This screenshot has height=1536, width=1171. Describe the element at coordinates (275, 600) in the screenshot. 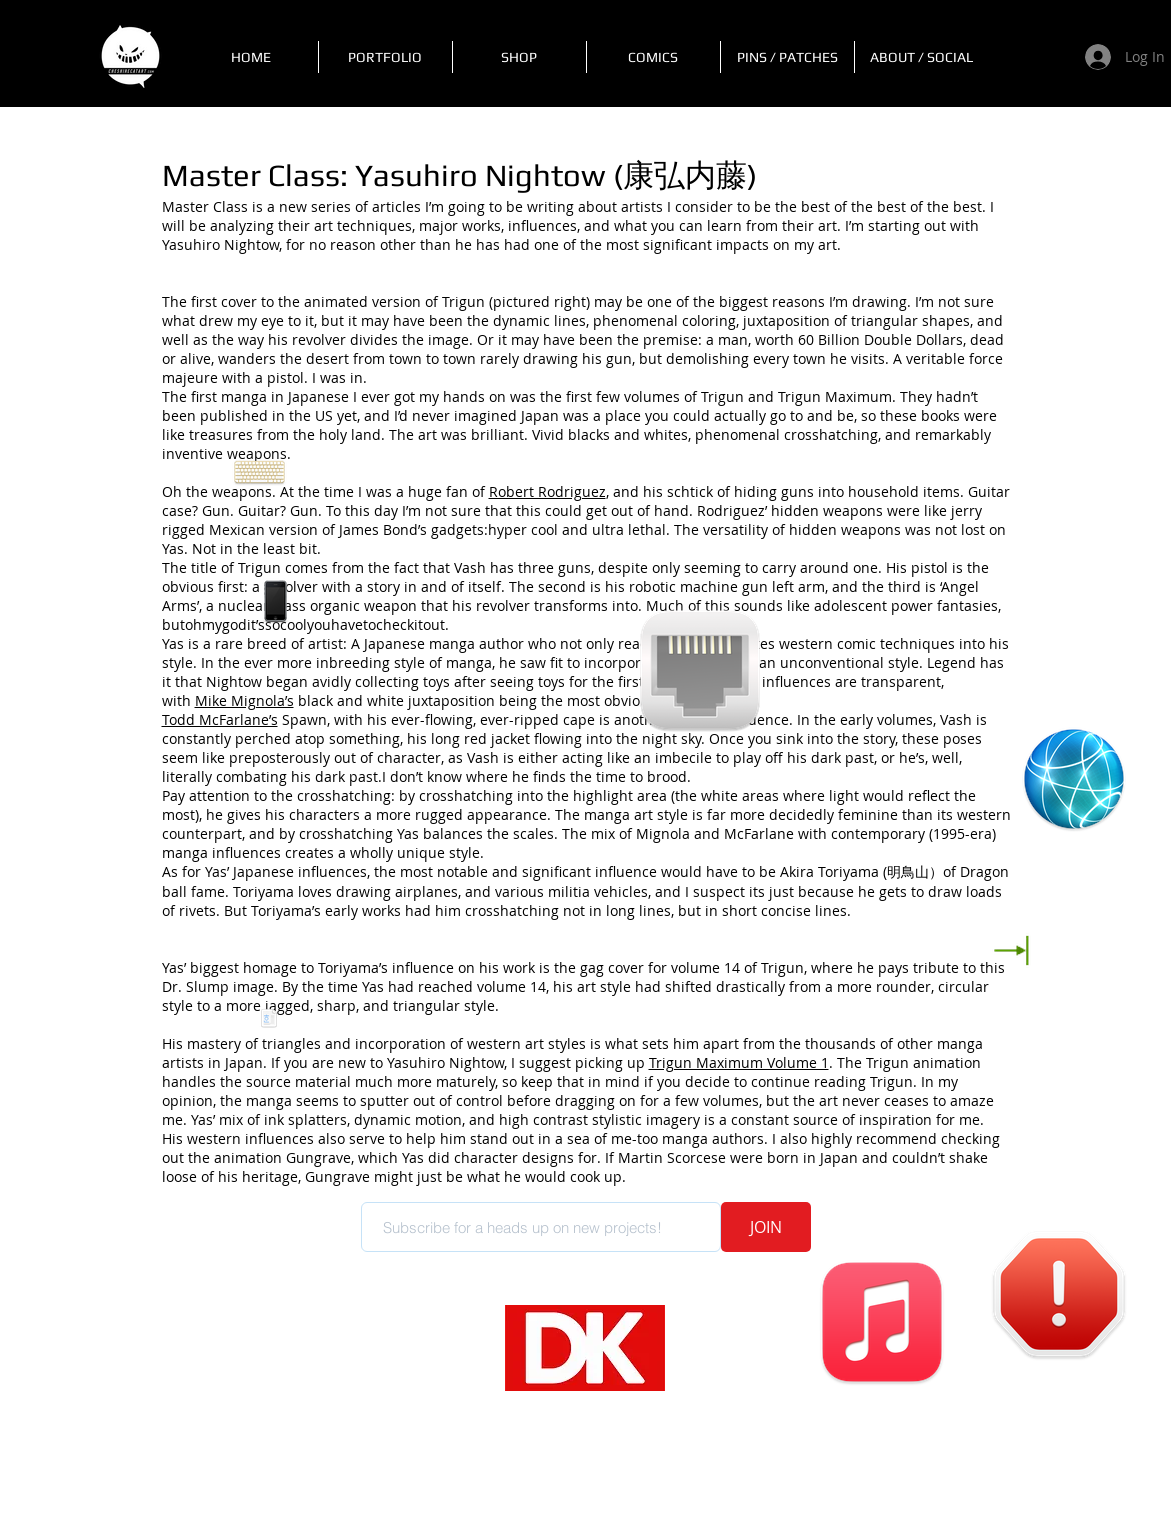

I see `set up or configure an iPhone device` at that location.